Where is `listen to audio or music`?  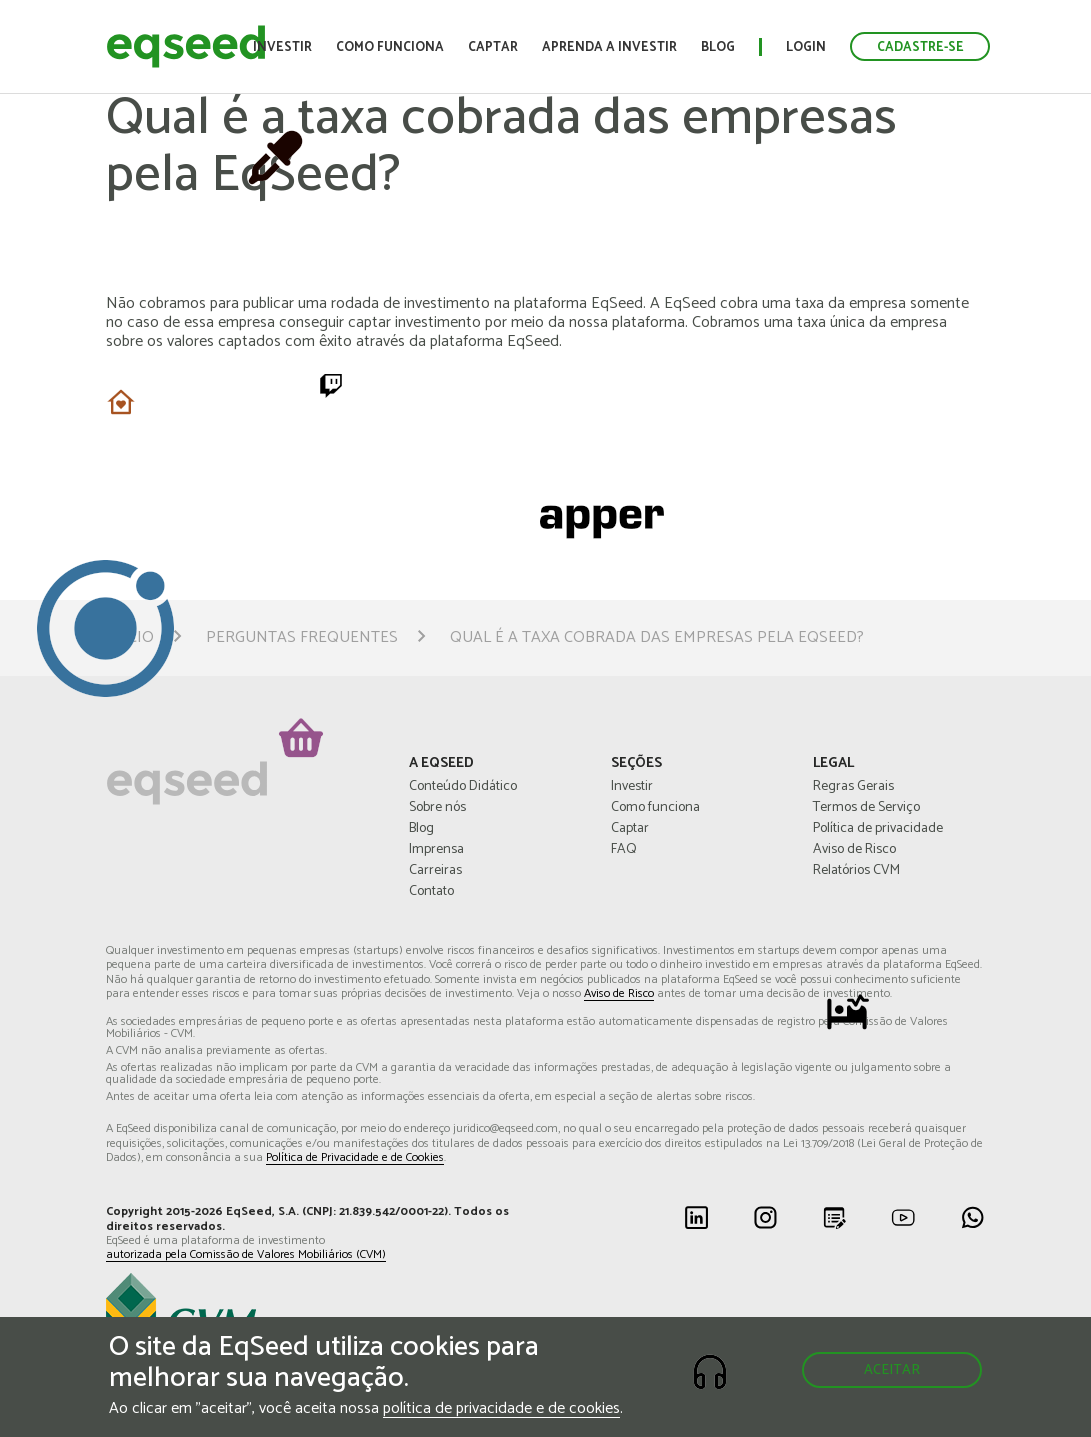
listen to audio or music is located at coordinates (710, 1373).